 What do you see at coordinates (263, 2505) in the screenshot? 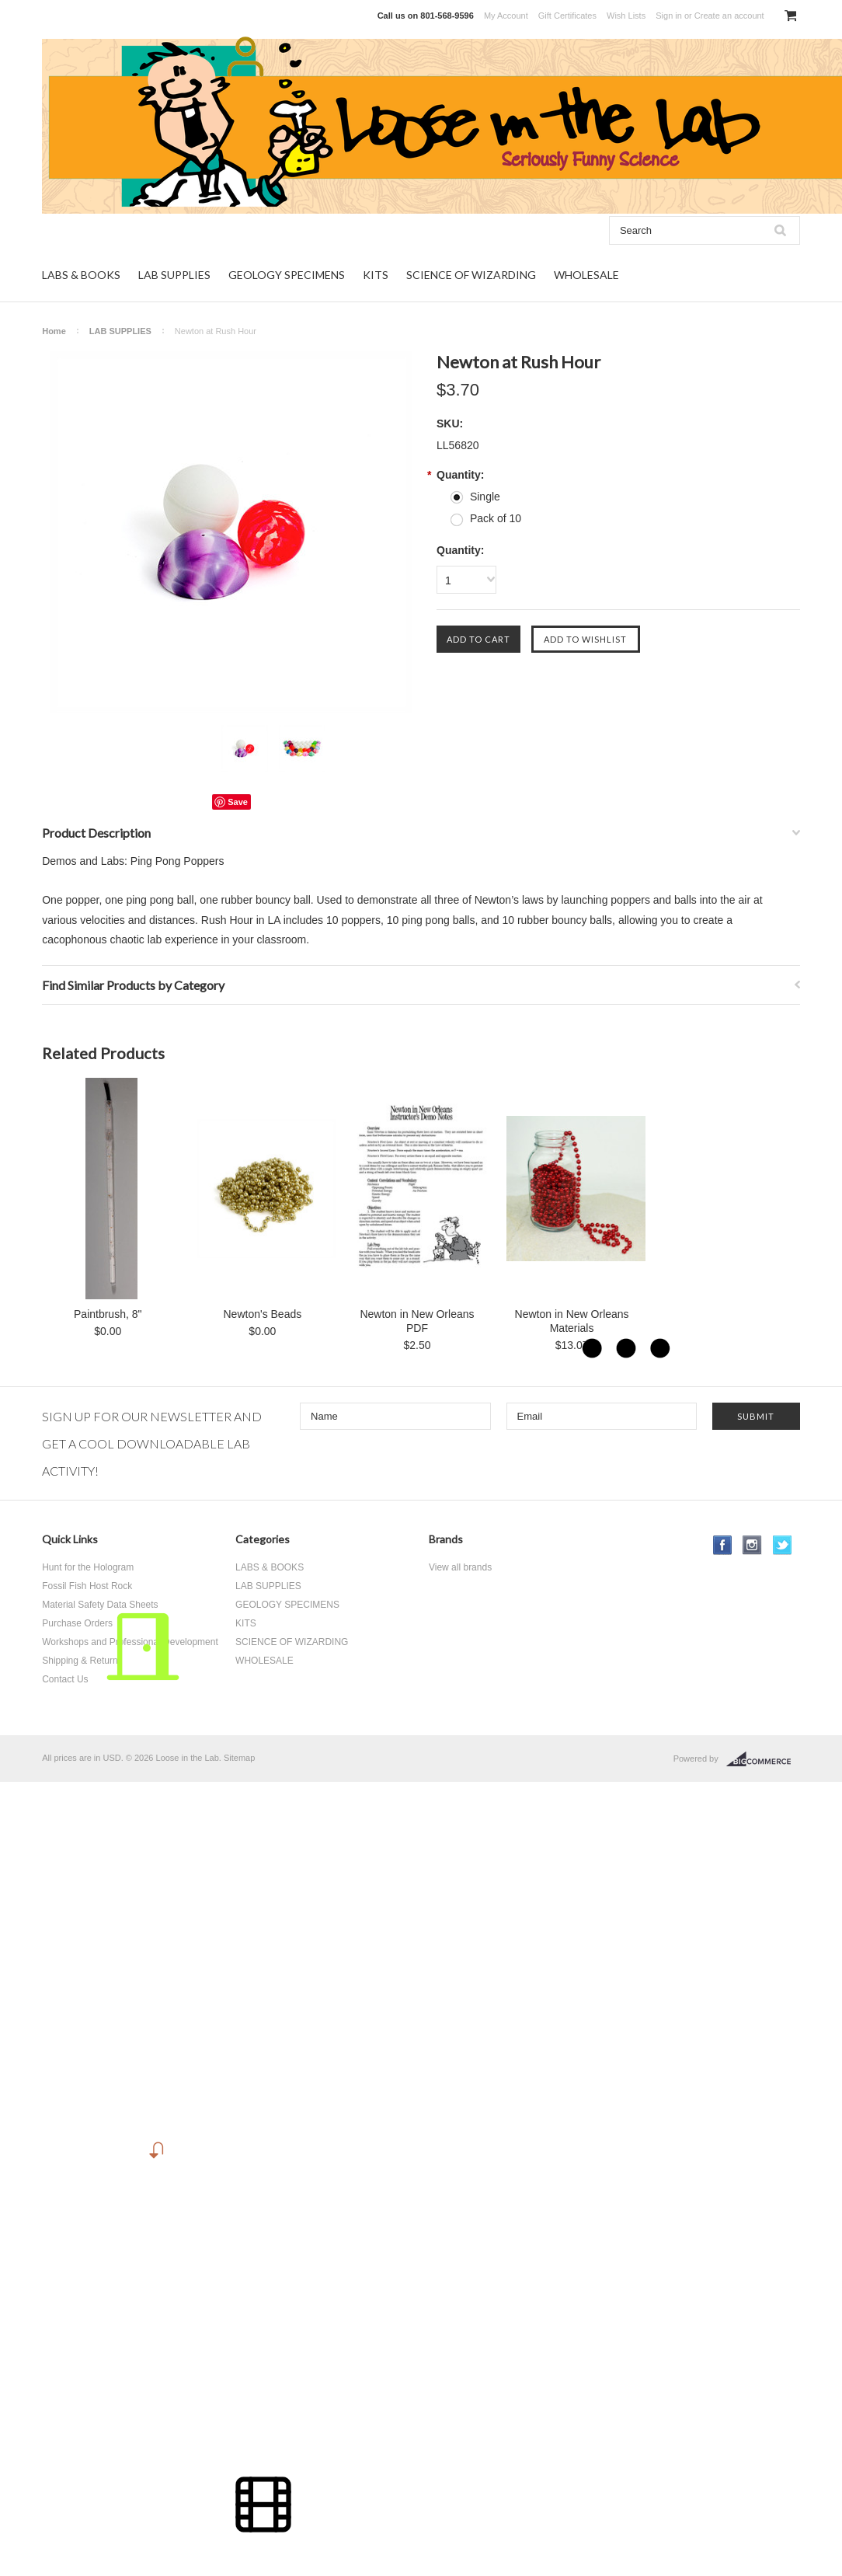
I see `access video or movie content` at bounding box center [263, 2505].